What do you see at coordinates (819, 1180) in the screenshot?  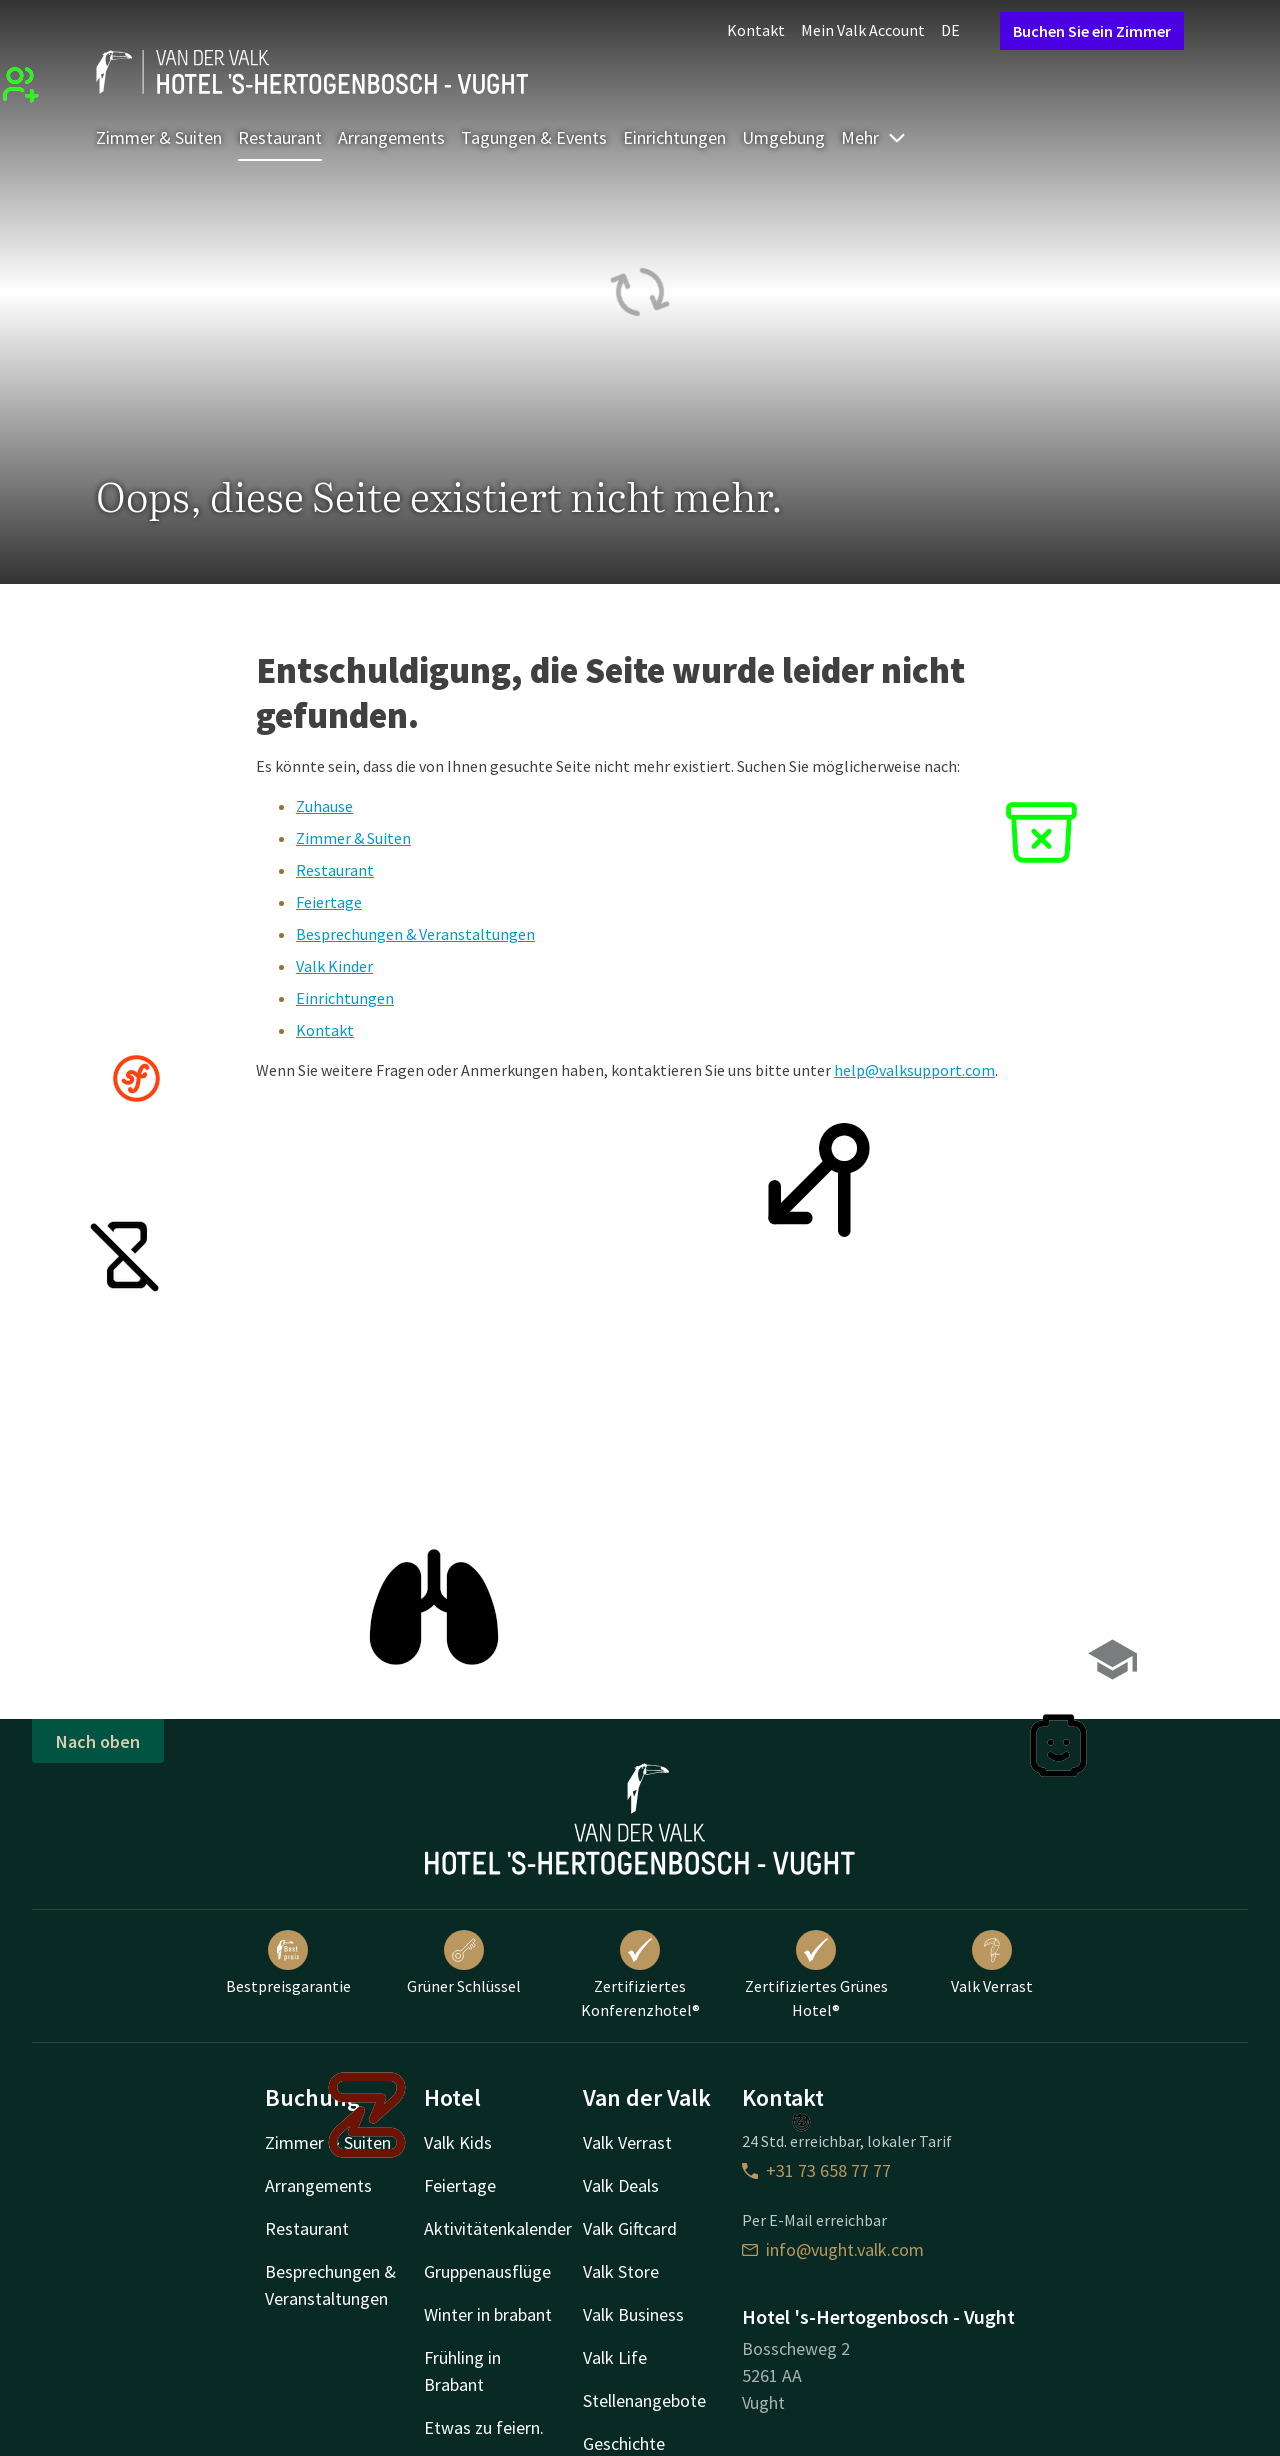 I see `take the first left exit at the roundabout` at bounding box center [819, 1180].